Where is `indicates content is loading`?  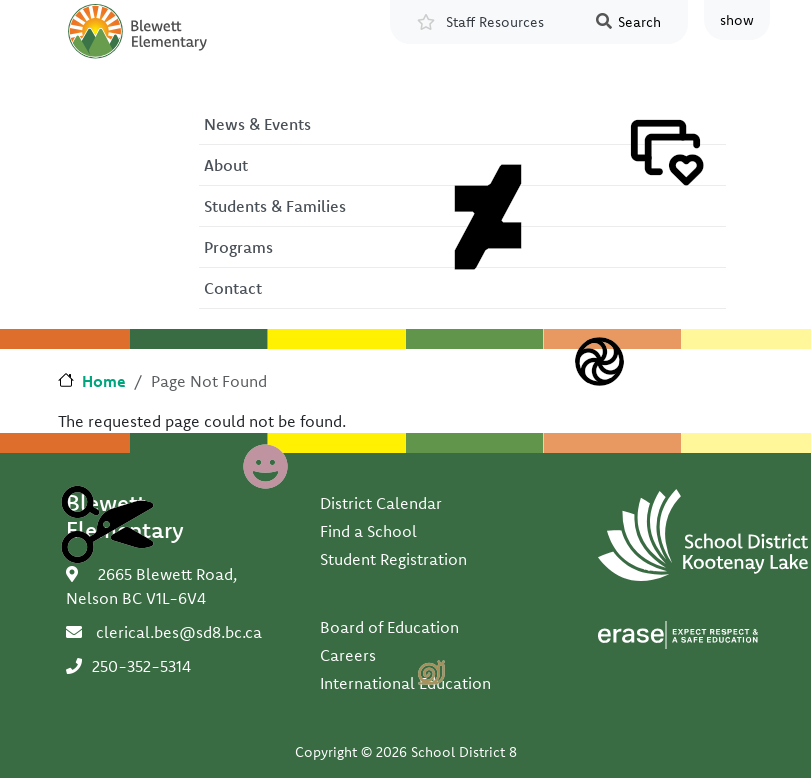
indicates content is loading is located at coordinates (599, 361).